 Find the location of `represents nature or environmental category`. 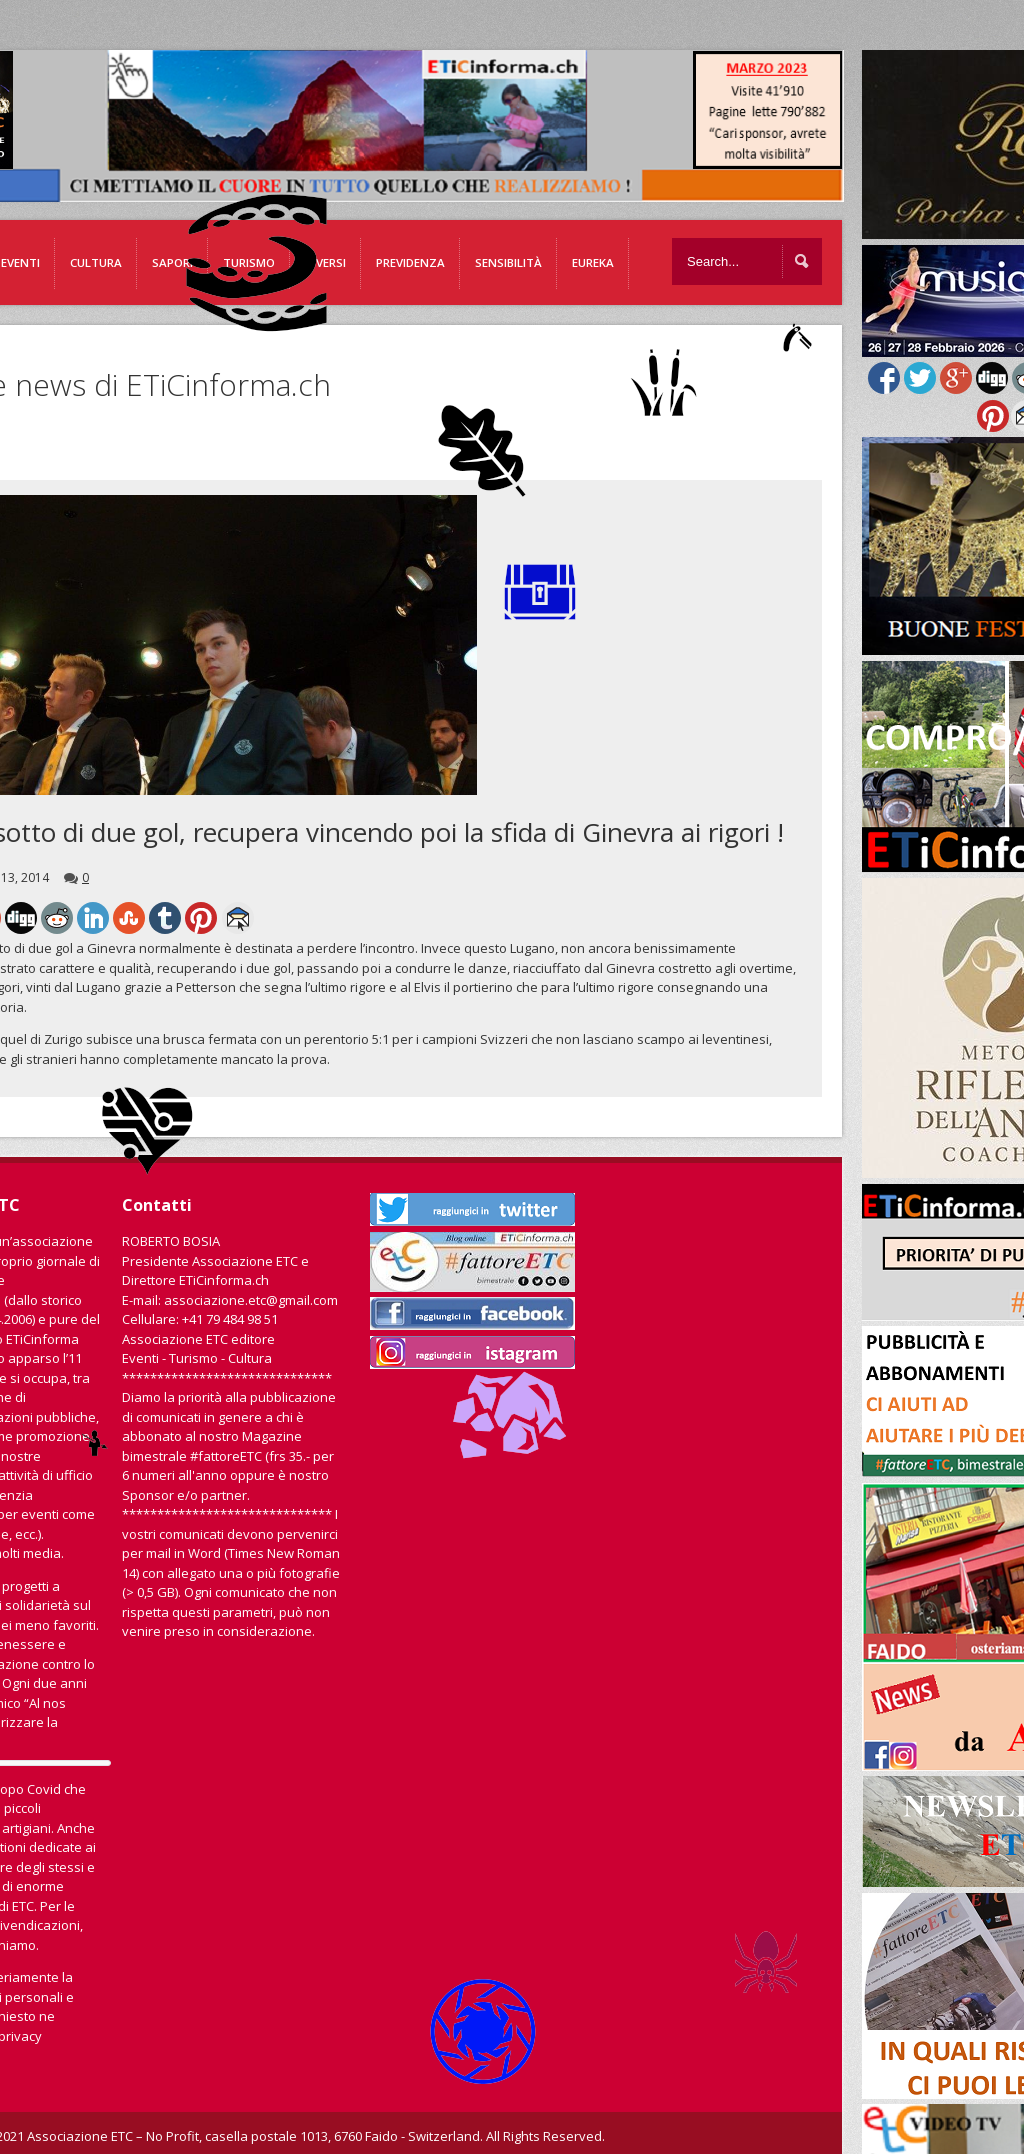

represents nature or environmental category is located at coordinates (482, 451).